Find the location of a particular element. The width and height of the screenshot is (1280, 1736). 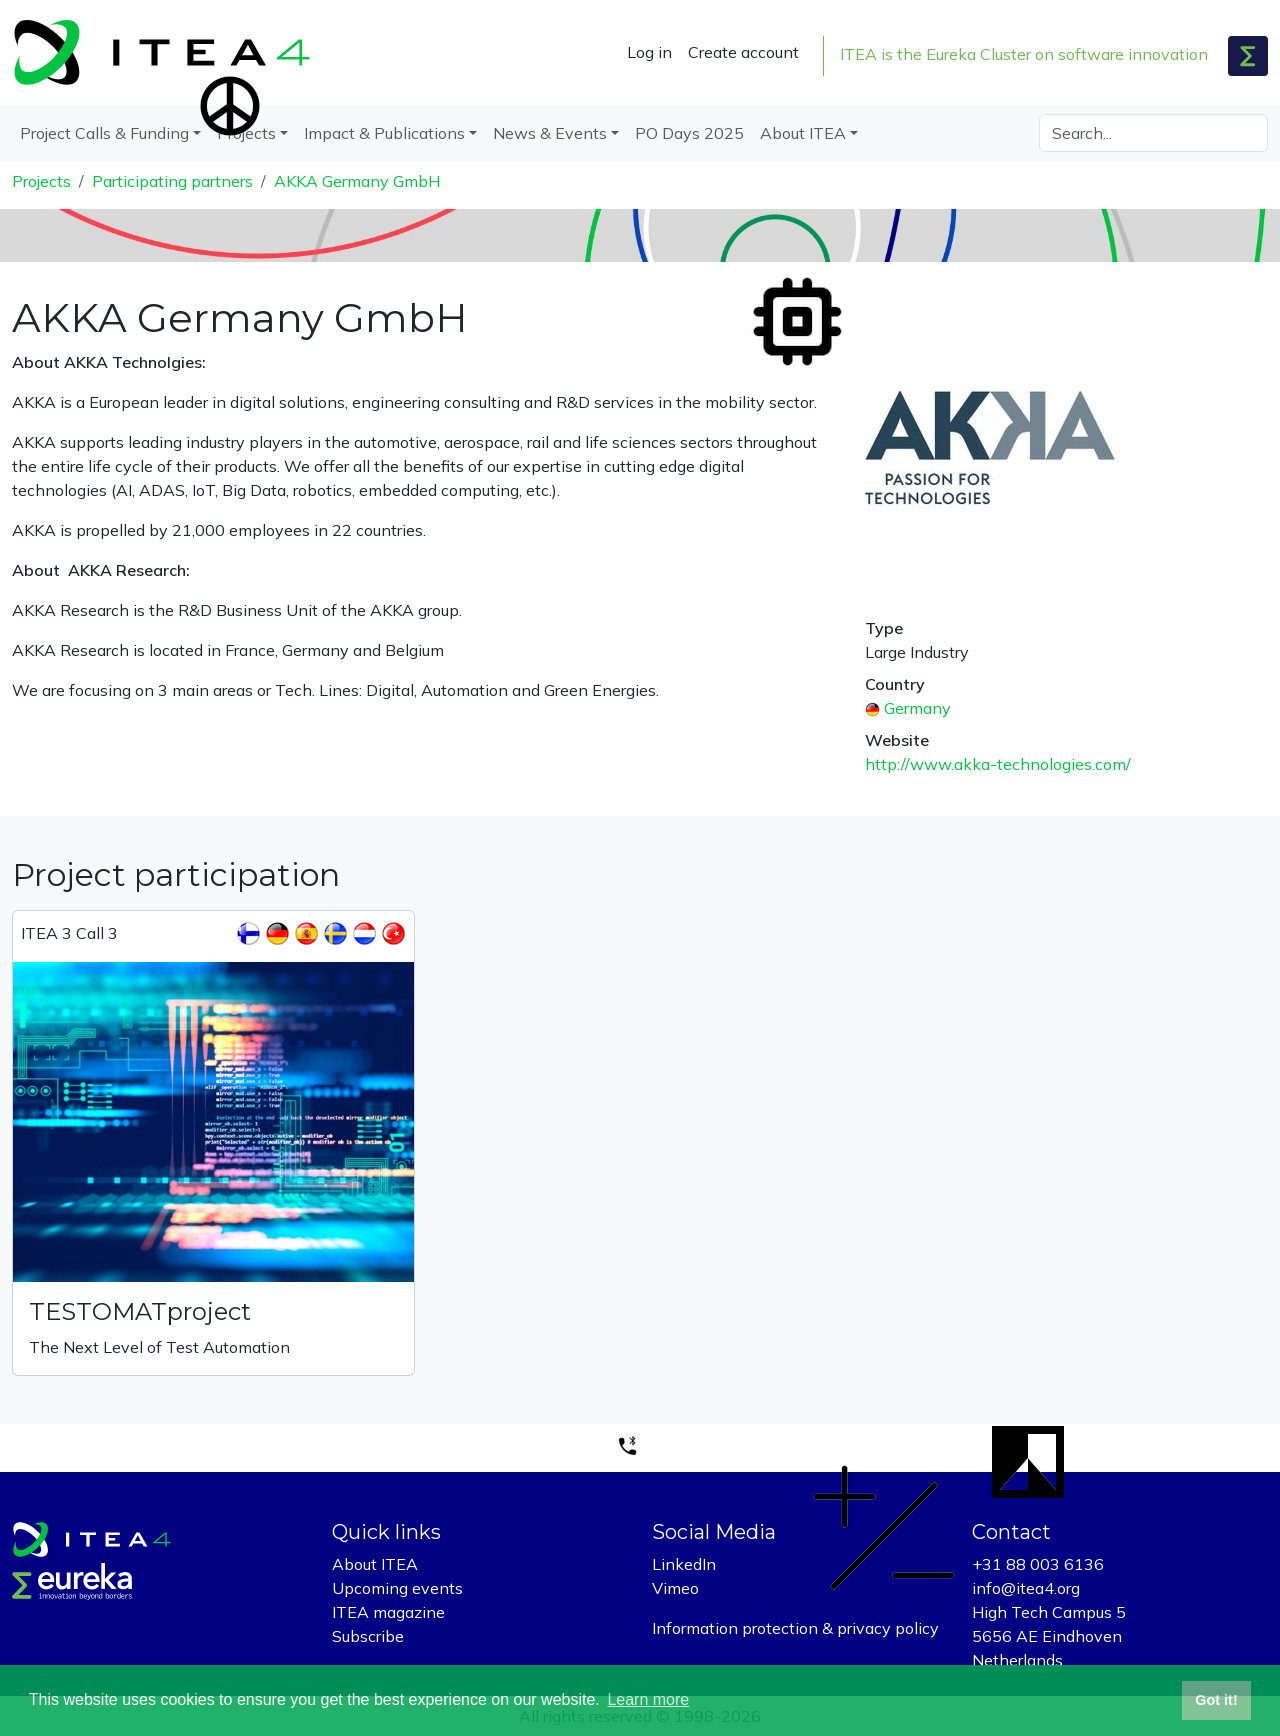

phone call connected via bluetooth speaker is located at coordinates (627, 1446).